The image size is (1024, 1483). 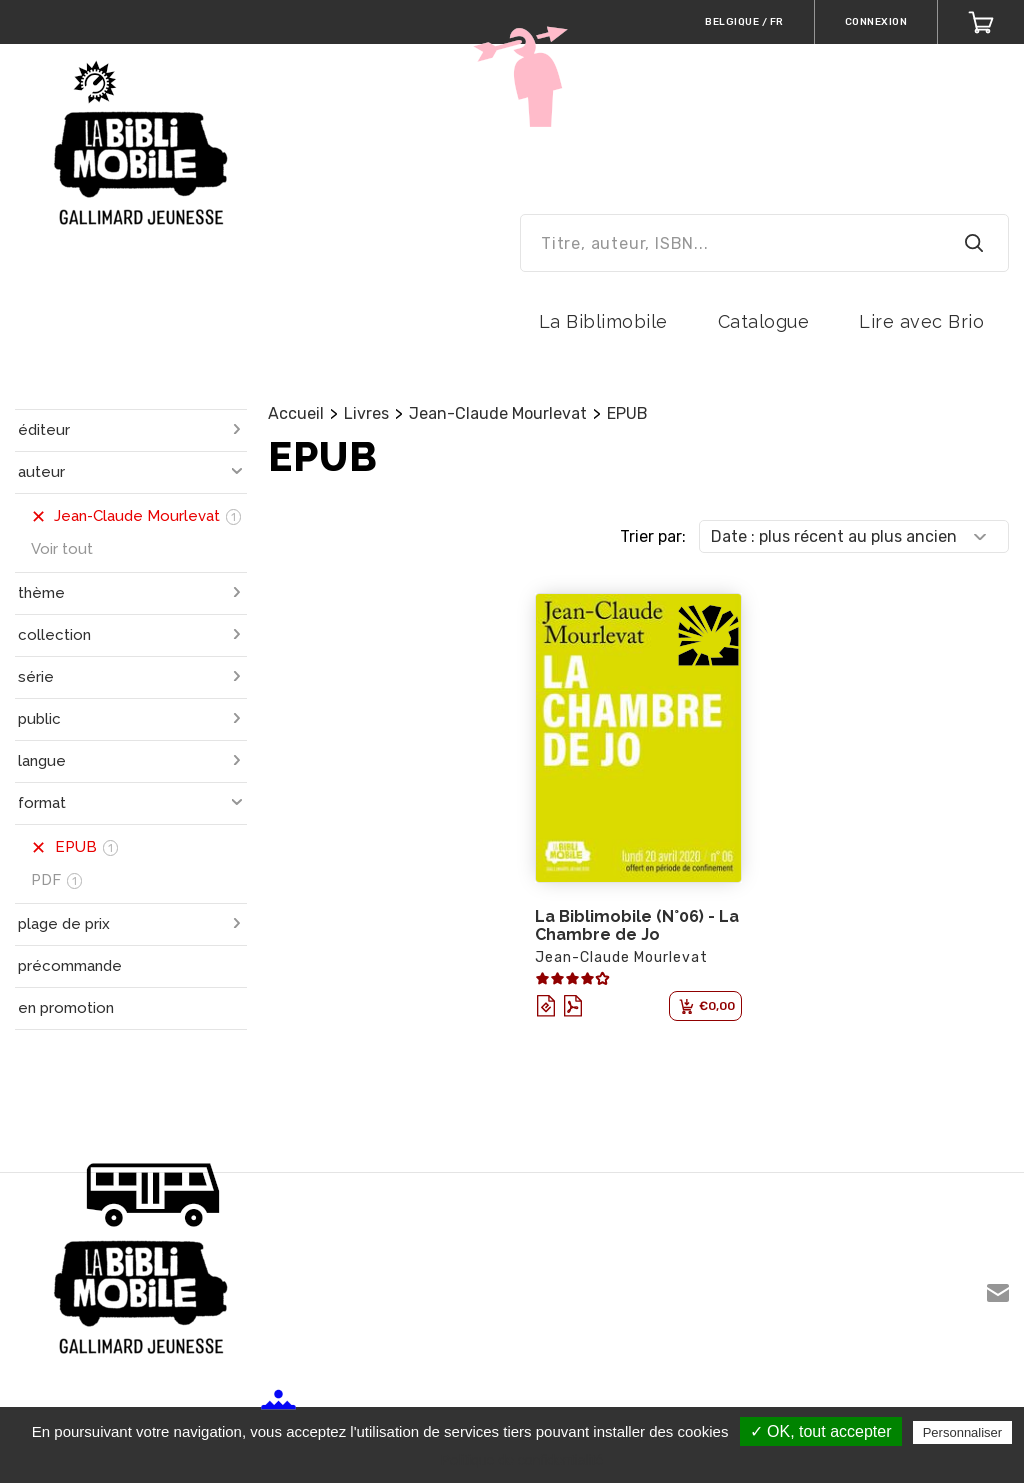 What do you see at coordinates (153, 1195) in the screenshot?
I see `view public transit options` at bounding box center [153, 1195].